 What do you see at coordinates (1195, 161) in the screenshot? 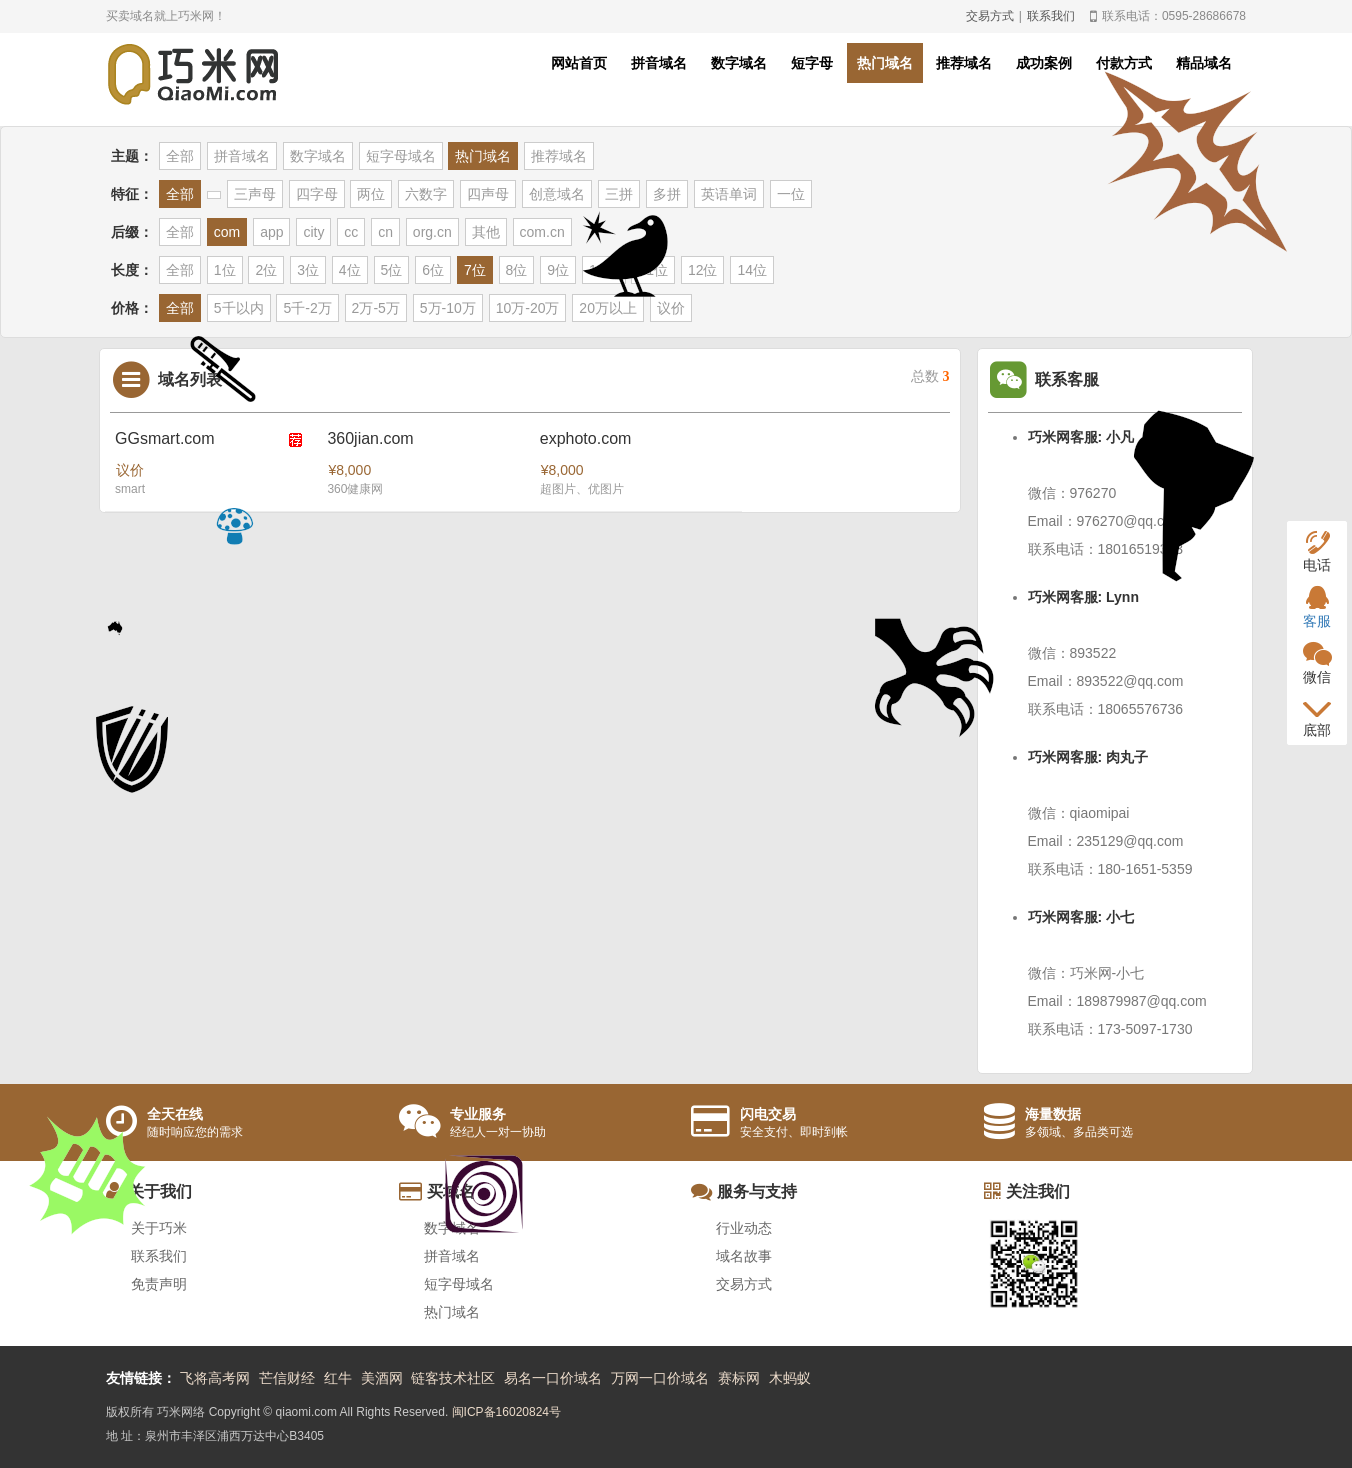
I see `indicates damage or injury status in a game` at bounding box center [1195, 161].